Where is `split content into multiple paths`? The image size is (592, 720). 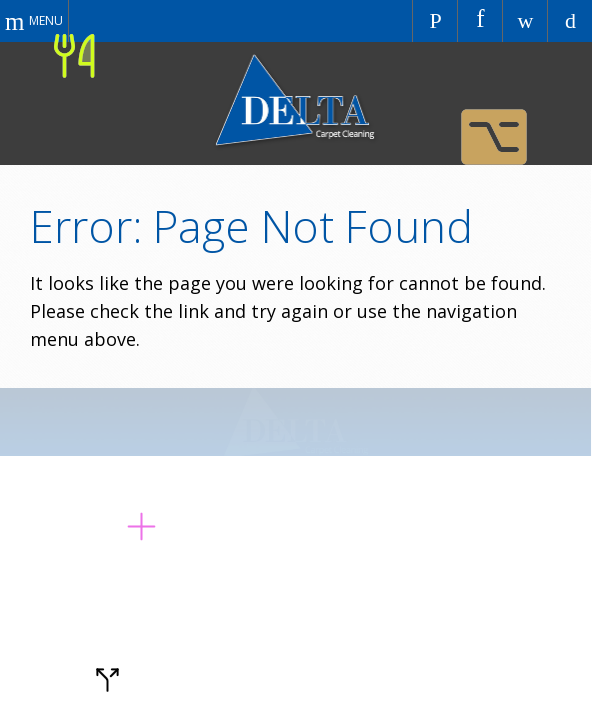 split content into multiple paths is located at coordinates (107, 679).